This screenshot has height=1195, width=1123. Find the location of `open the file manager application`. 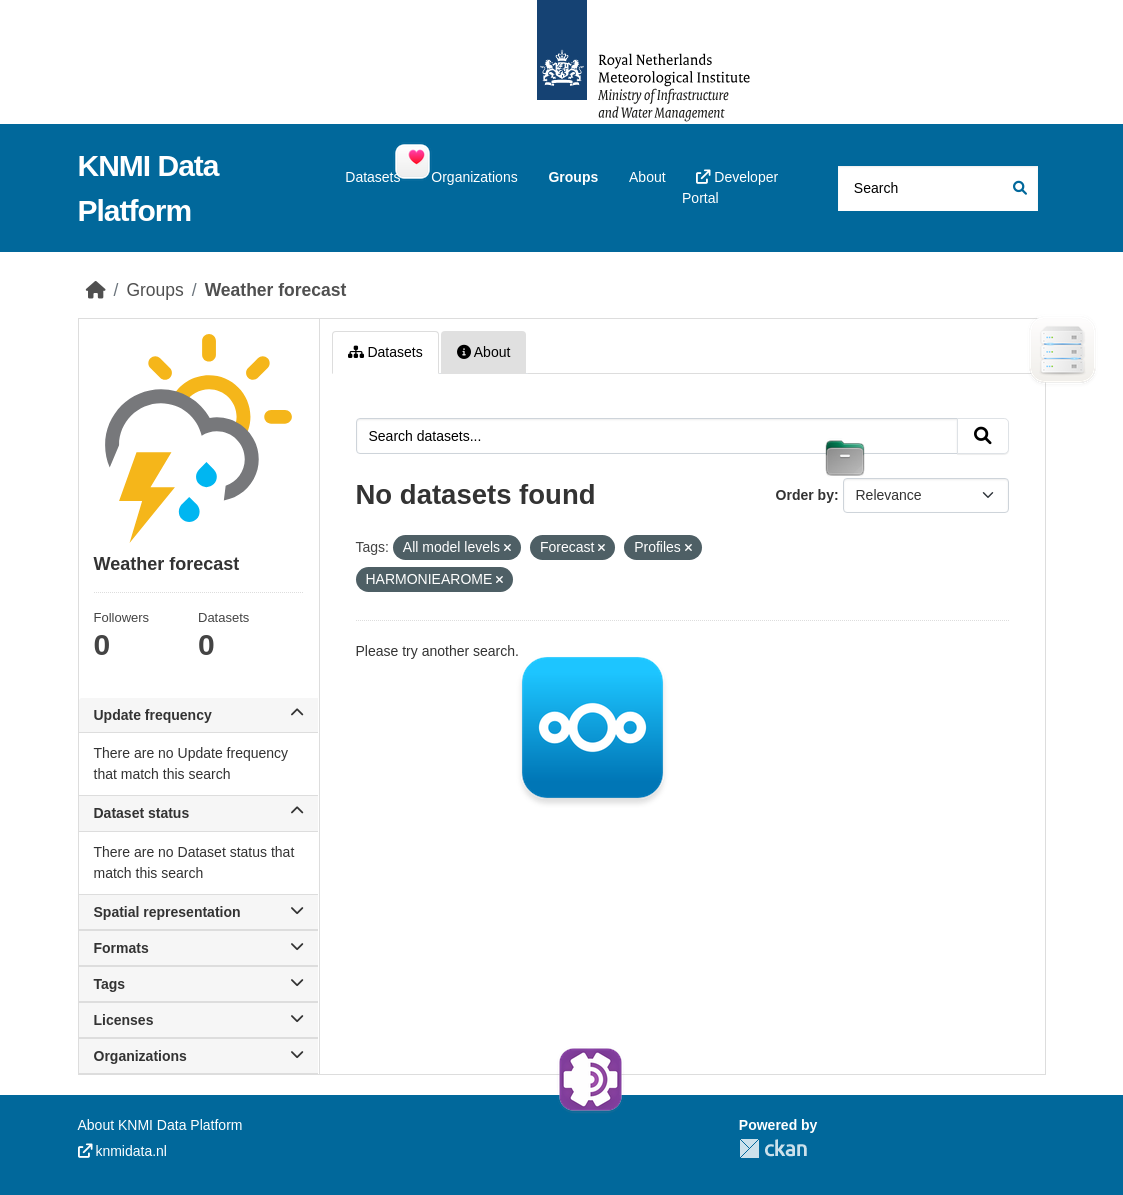

open the file manager application is located at coordinates (845, 458).